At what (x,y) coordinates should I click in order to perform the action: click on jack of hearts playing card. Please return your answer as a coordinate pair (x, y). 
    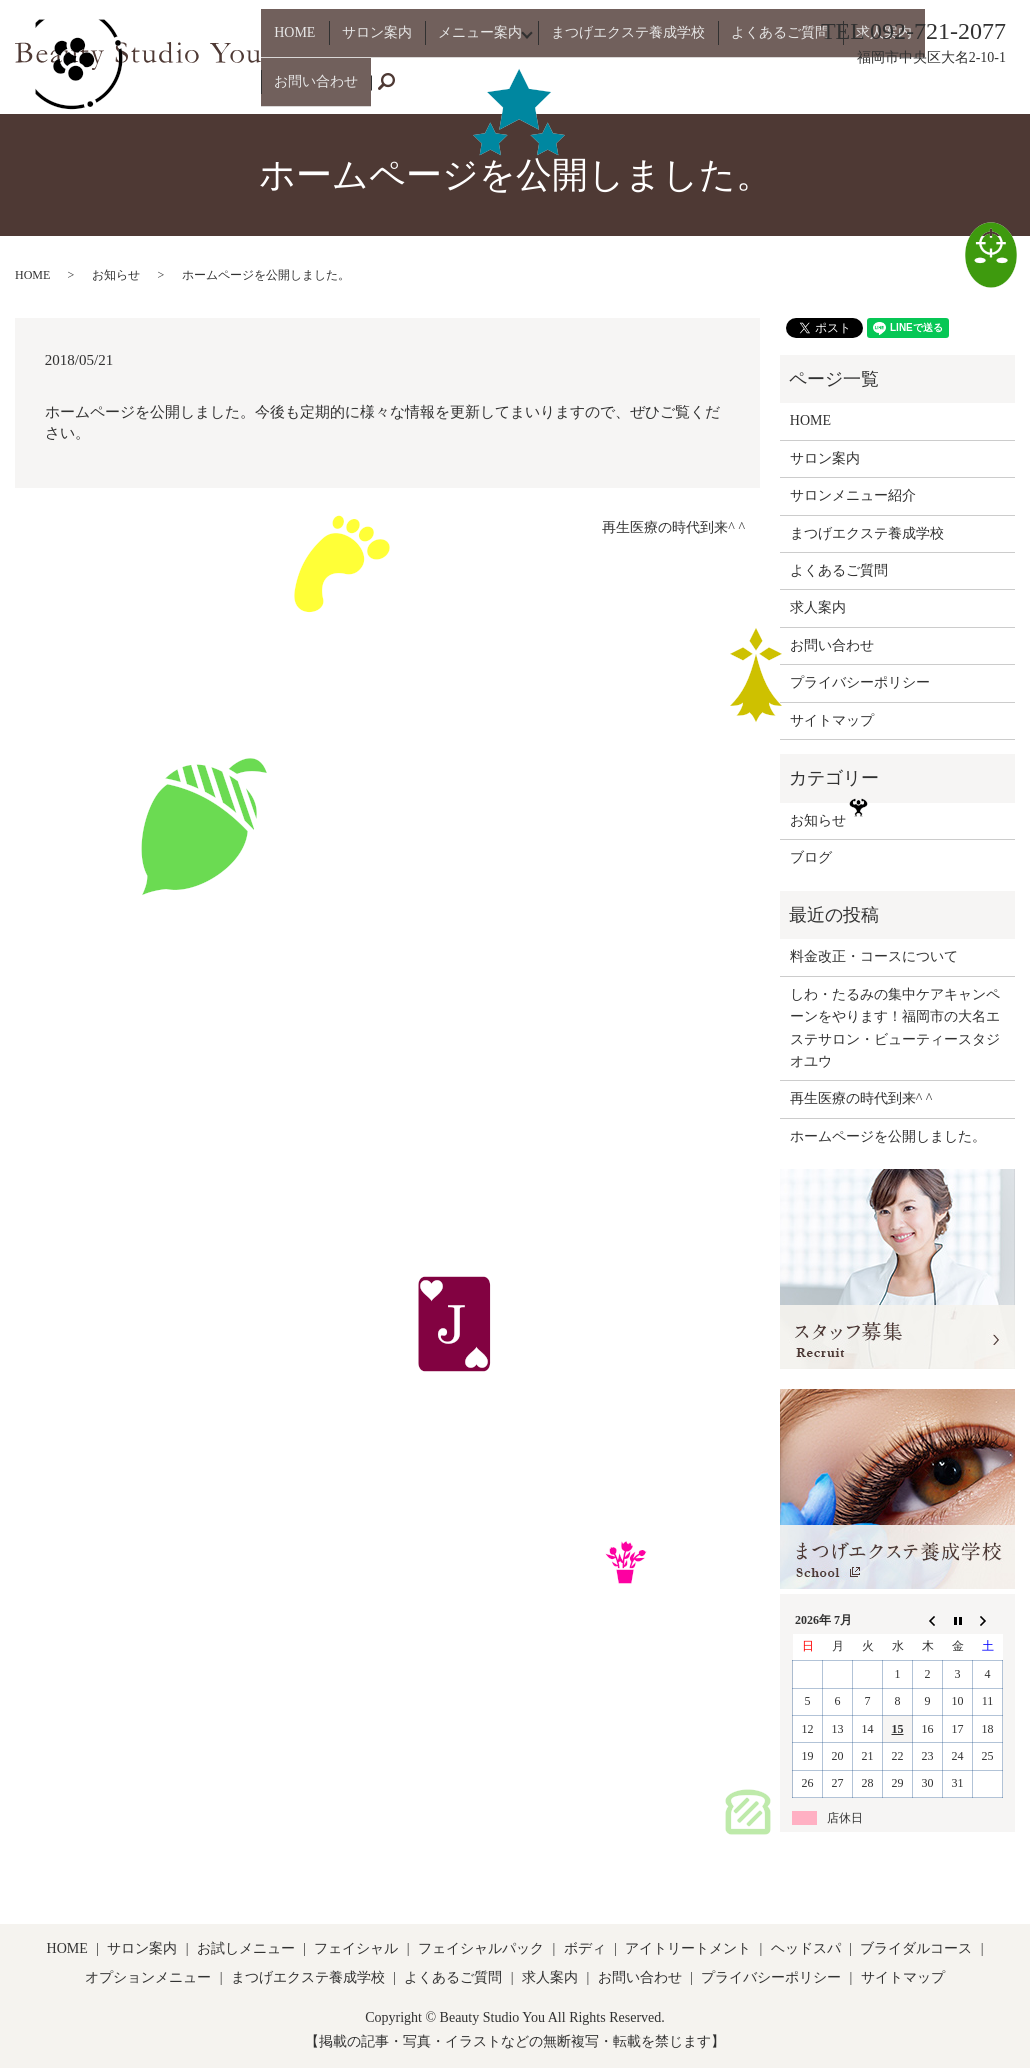
    Looking at the image, I should click on (454, 1324).